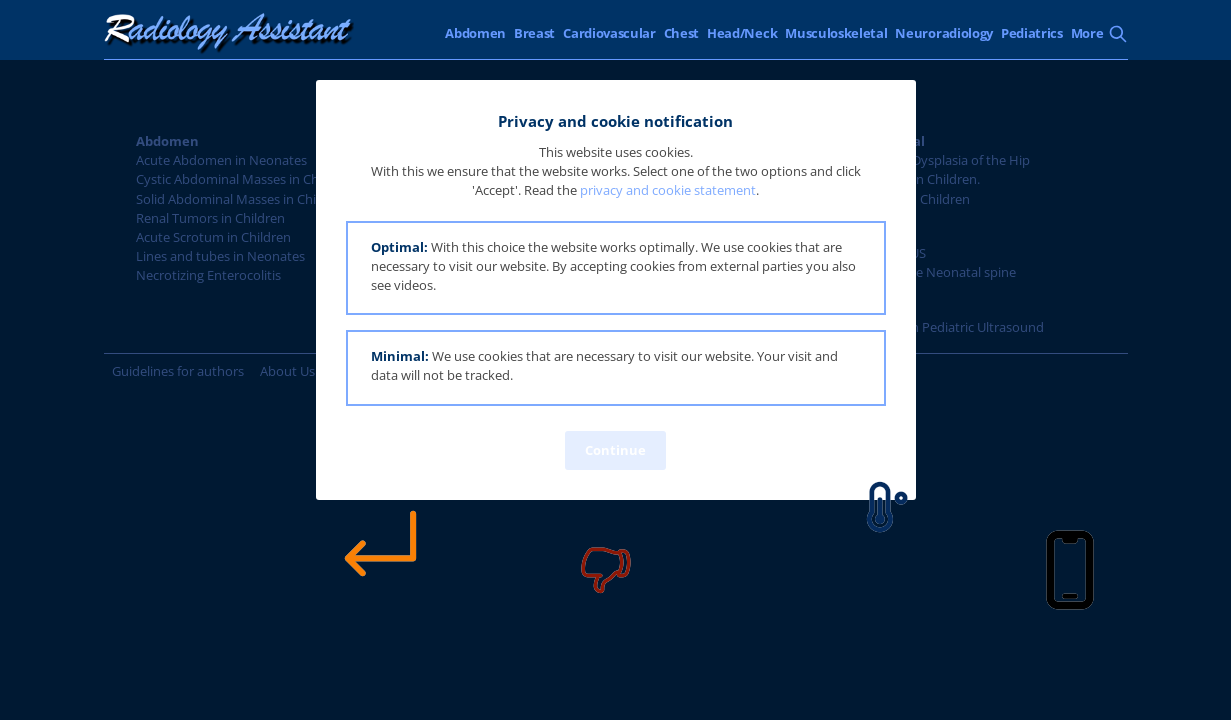 The height and width of the screenshot is (720, 1231). Describe the element at coordinates (1070, 570) in the screenshot. I see `access mobile device settings` at that location.